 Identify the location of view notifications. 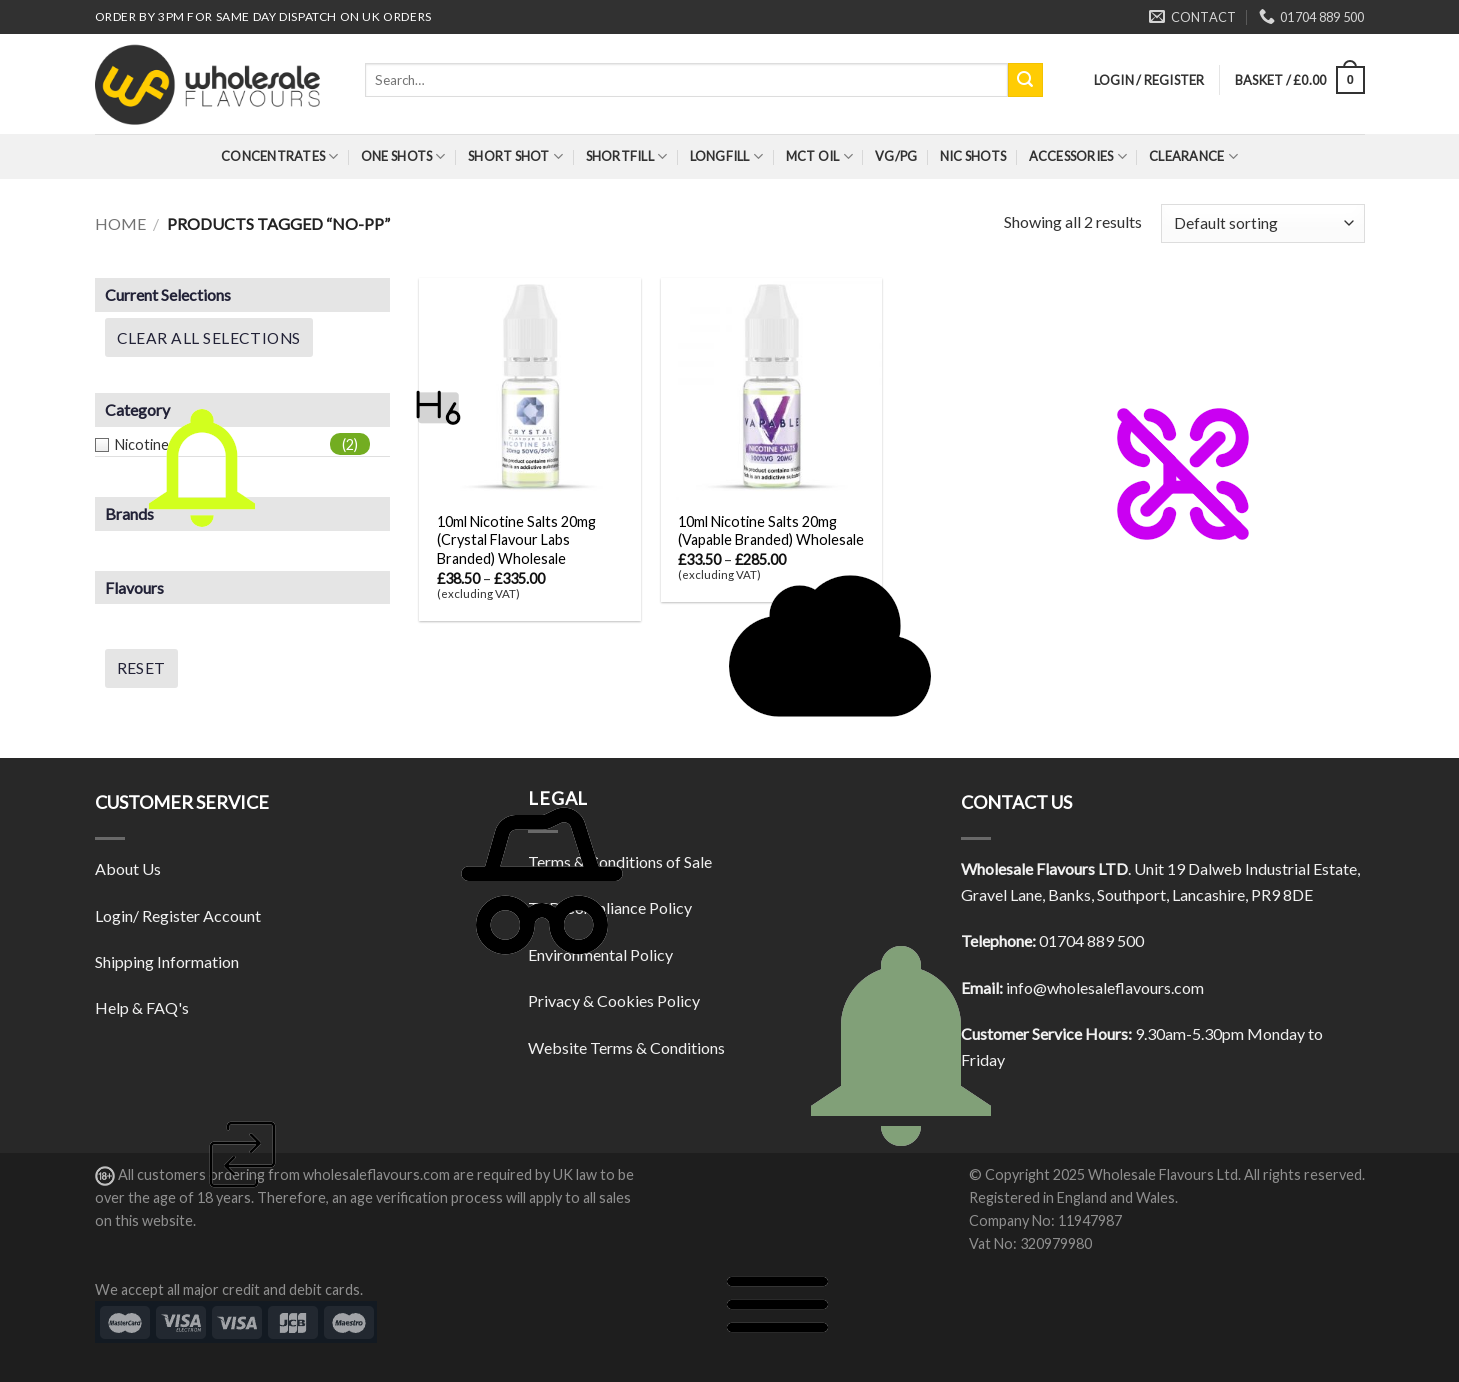
(202, 468).